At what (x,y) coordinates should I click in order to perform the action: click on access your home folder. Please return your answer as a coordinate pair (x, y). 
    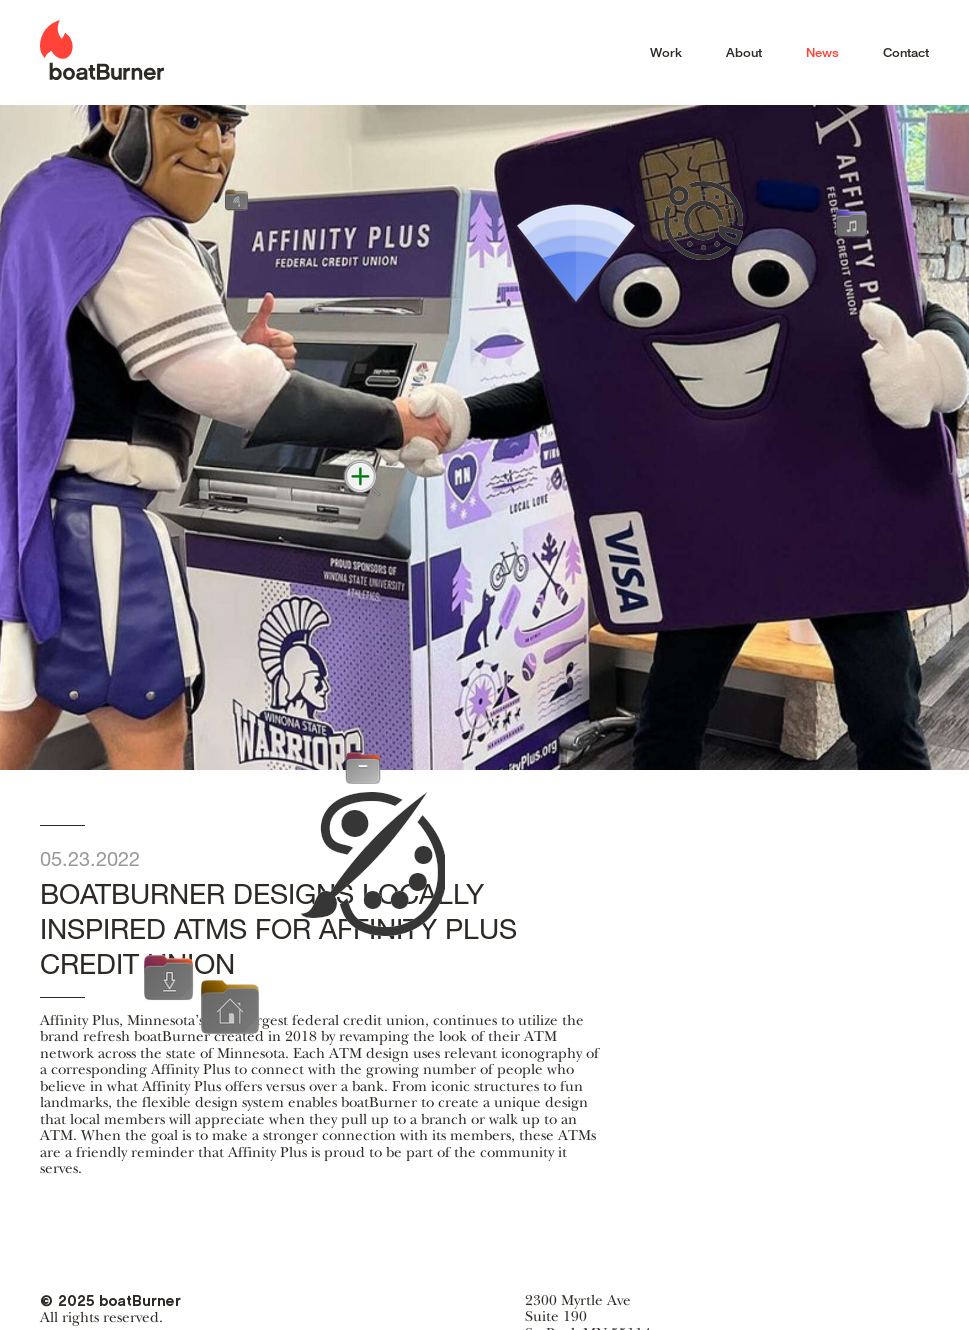
    Looking at the image, I should click on (230, 1007).